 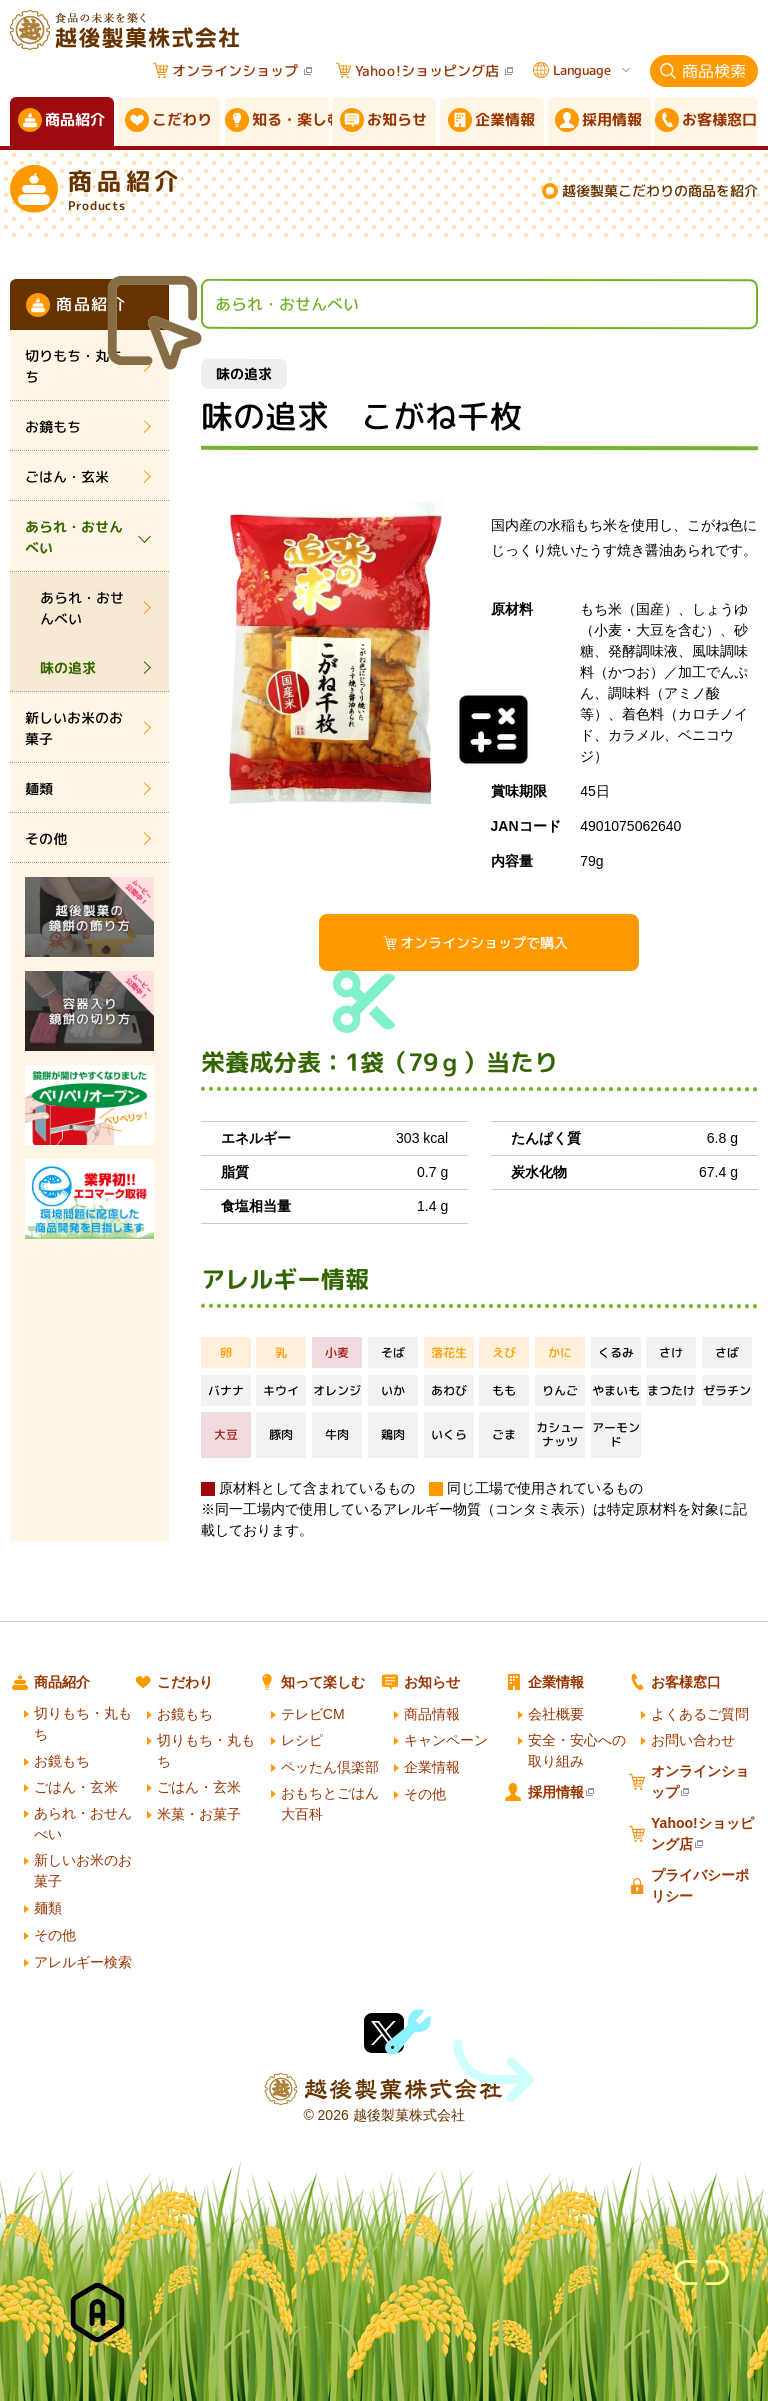 What do you see at coordinates (701, 2272) in the screenshot?
I see `unlink or break a connected item` at bounding box center [701, 2272].